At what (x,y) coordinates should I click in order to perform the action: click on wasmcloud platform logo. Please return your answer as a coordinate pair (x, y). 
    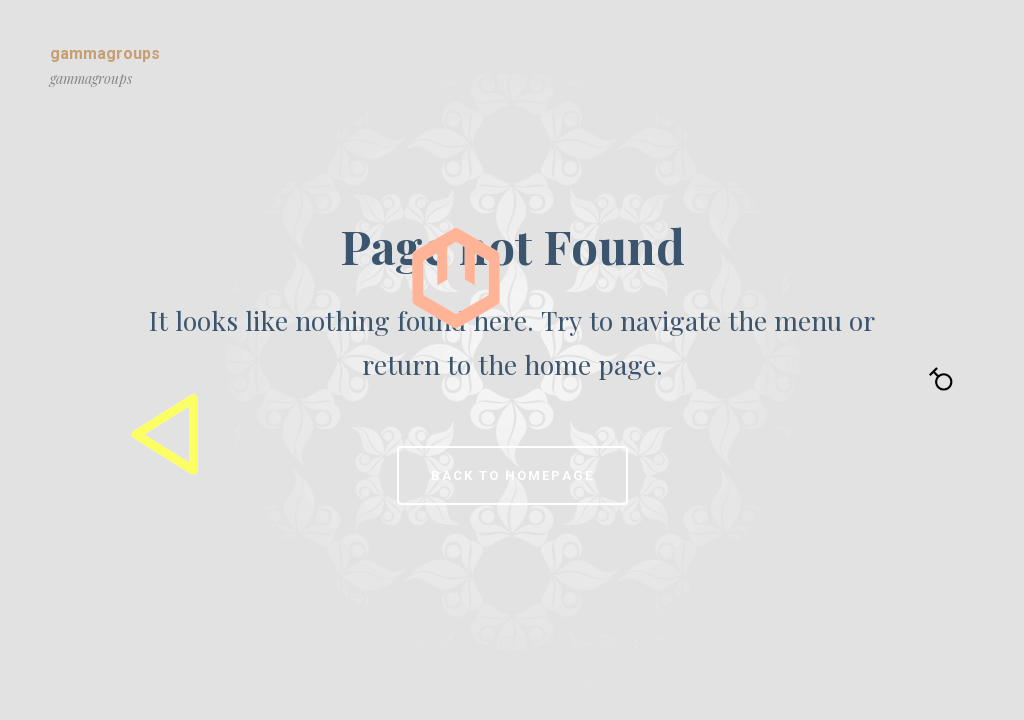
    Looking at the image, I should click on (456, 278).